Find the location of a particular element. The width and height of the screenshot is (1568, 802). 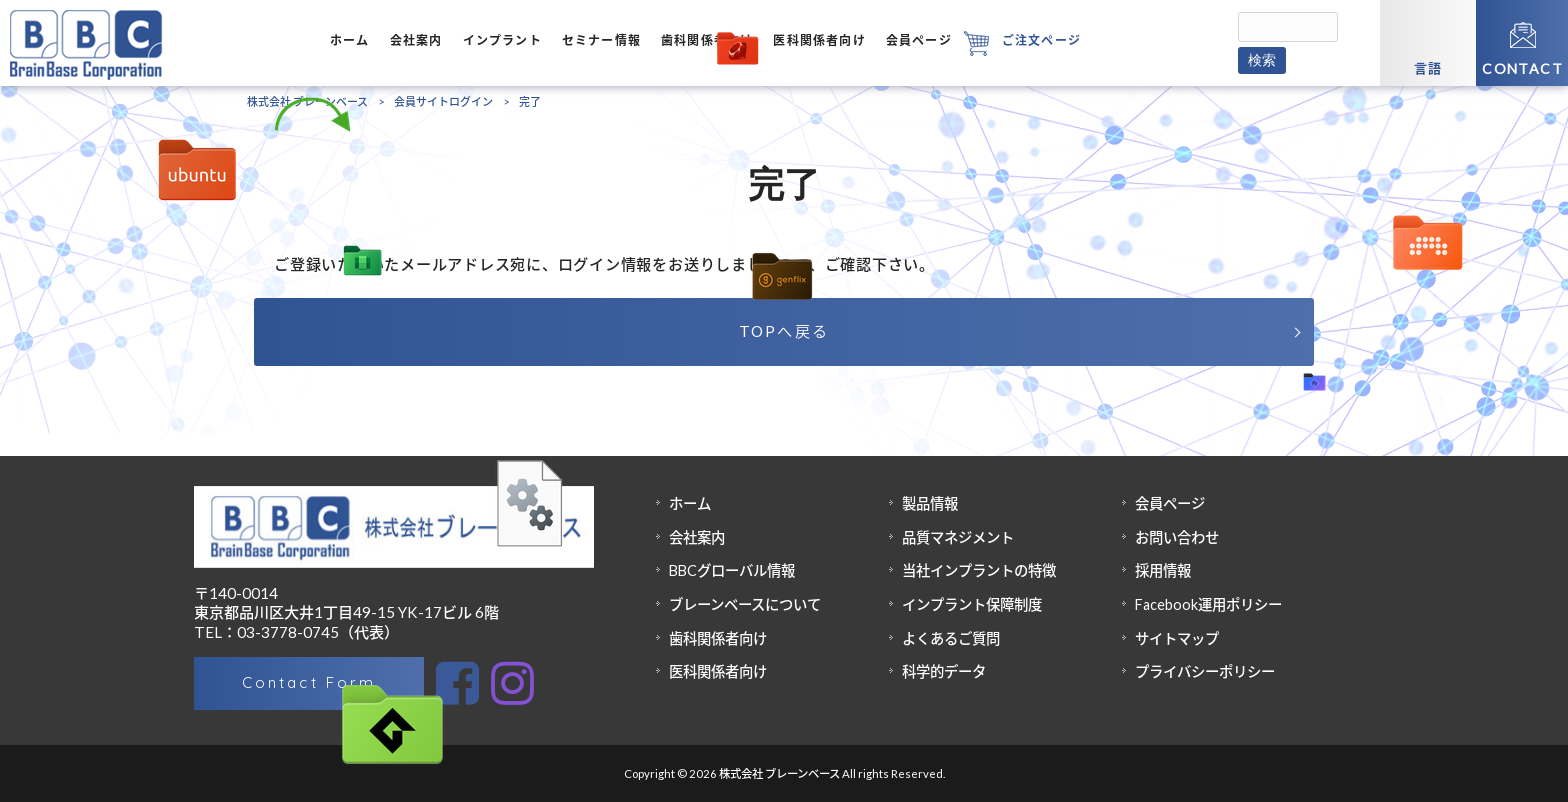

open Bitwig Studio project files folder is located at coordinates (1427, 244).